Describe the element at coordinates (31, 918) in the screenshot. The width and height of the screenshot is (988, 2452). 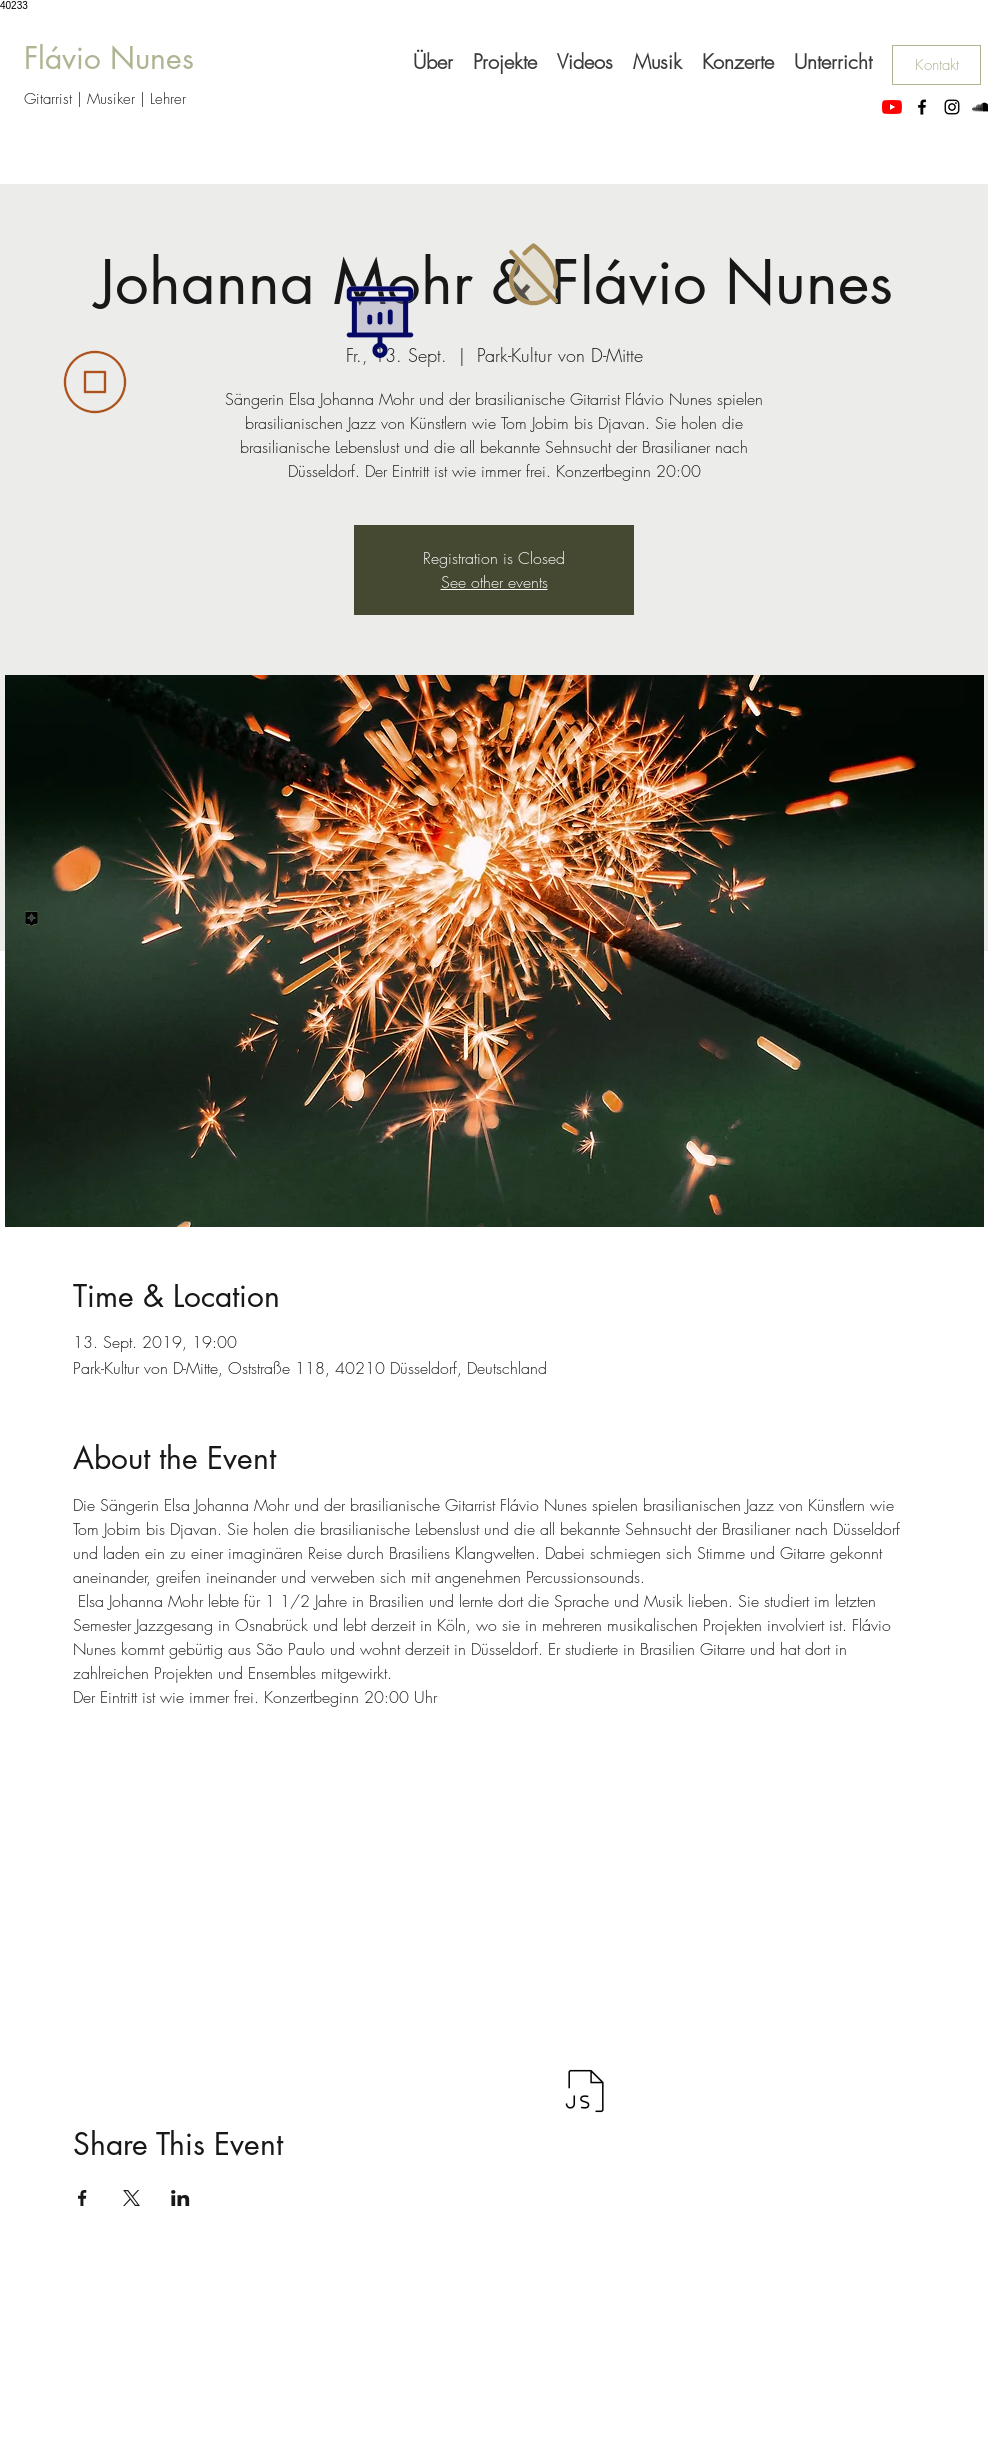
I see `access AI assistant or smart suggestions` at that location.